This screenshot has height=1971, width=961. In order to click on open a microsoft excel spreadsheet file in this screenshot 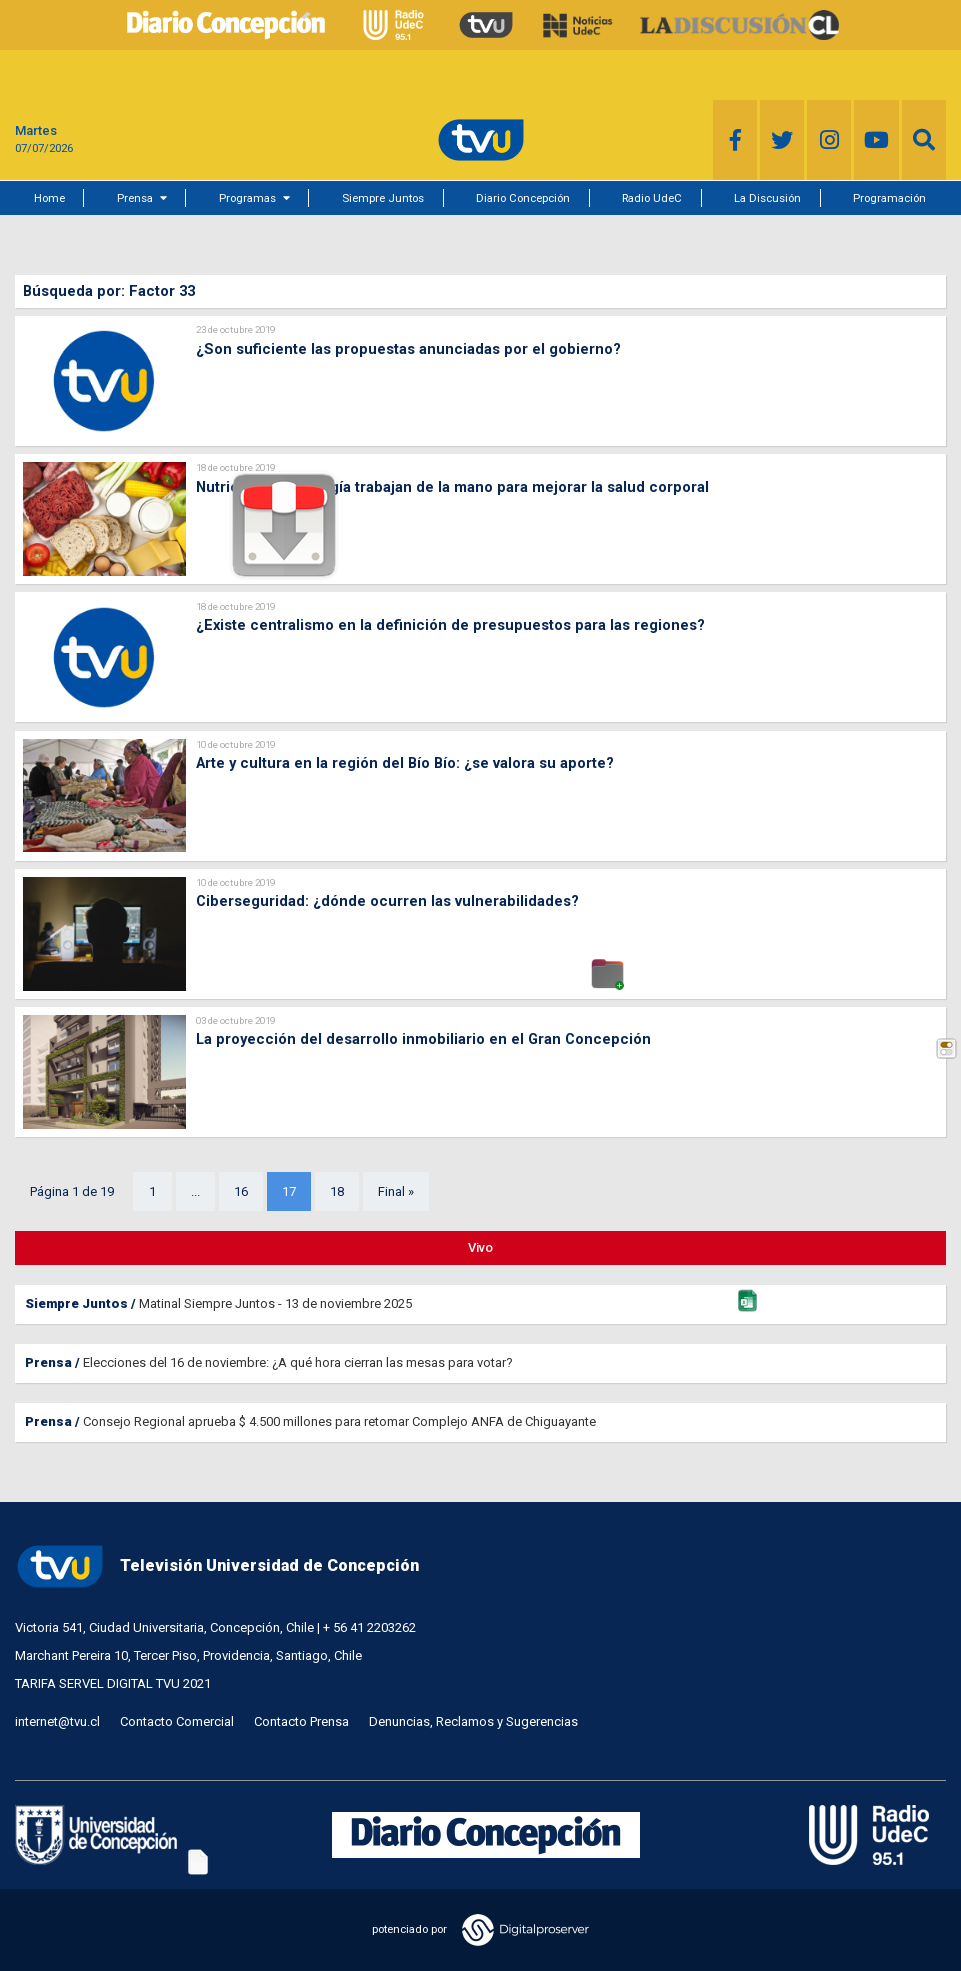, I will do `click(747, 1300)`.